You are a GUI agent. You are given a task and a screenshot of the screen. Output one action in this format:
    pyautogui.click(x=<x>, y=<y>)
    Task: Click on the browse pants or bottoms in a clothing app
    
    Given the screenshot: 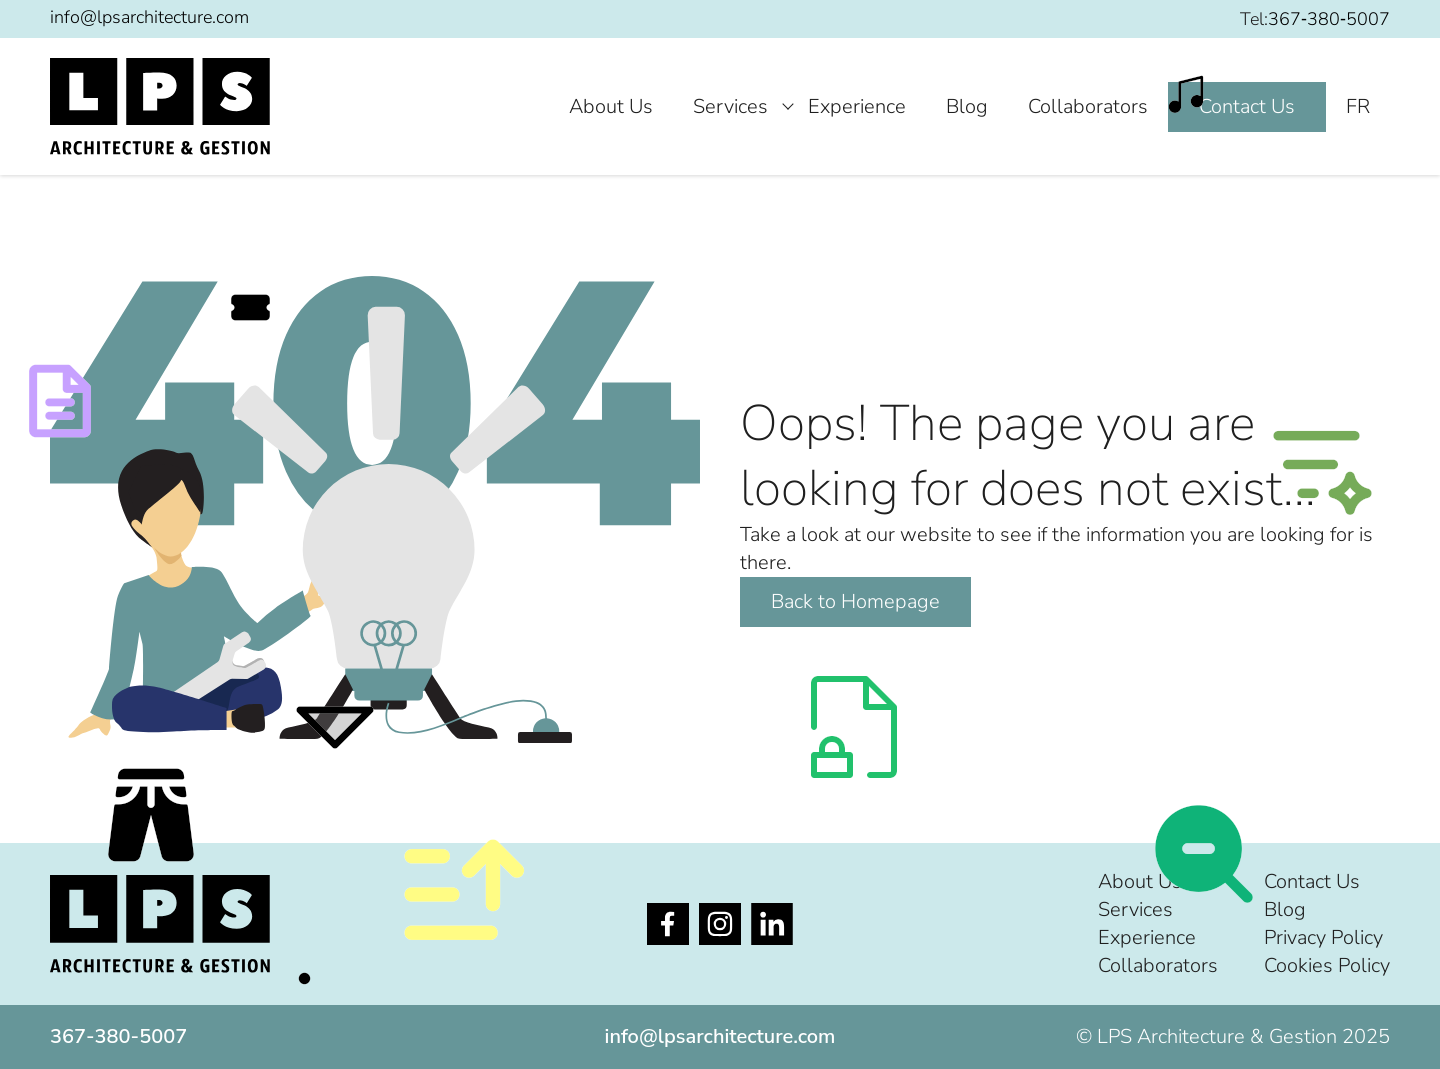 What is the action you would take?
    pyautogui.click(x=151, y=815)
    